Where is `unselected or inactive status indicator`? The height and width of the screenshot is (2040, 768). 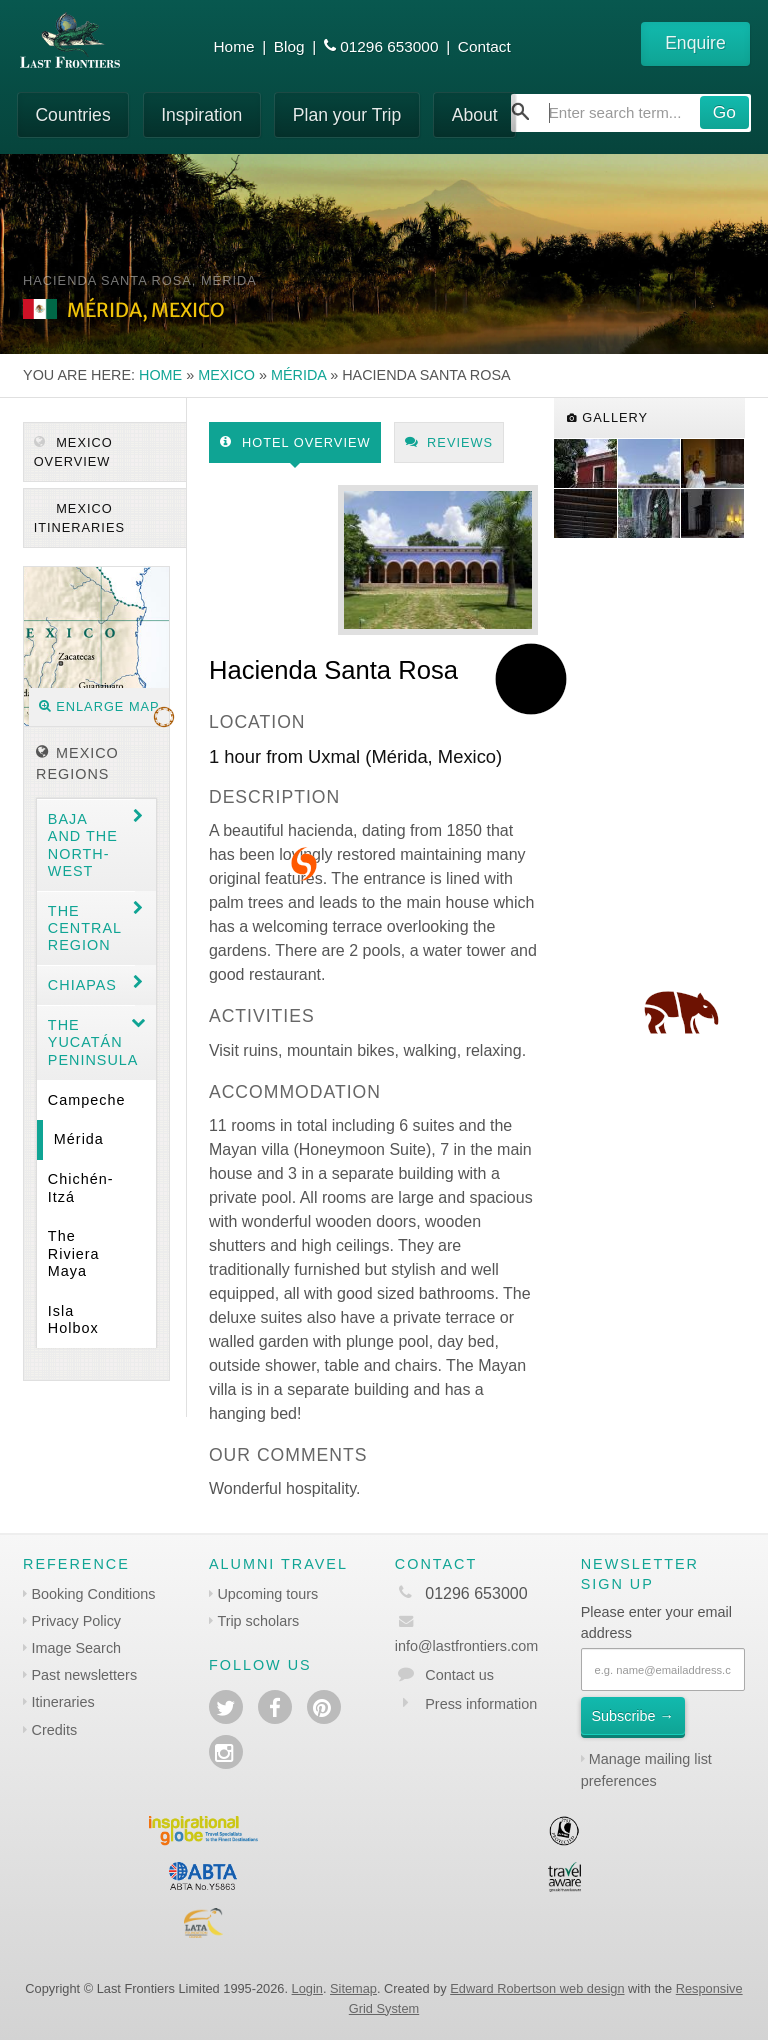 unselected or inactive status indicator is located at coordinates (531, 679).